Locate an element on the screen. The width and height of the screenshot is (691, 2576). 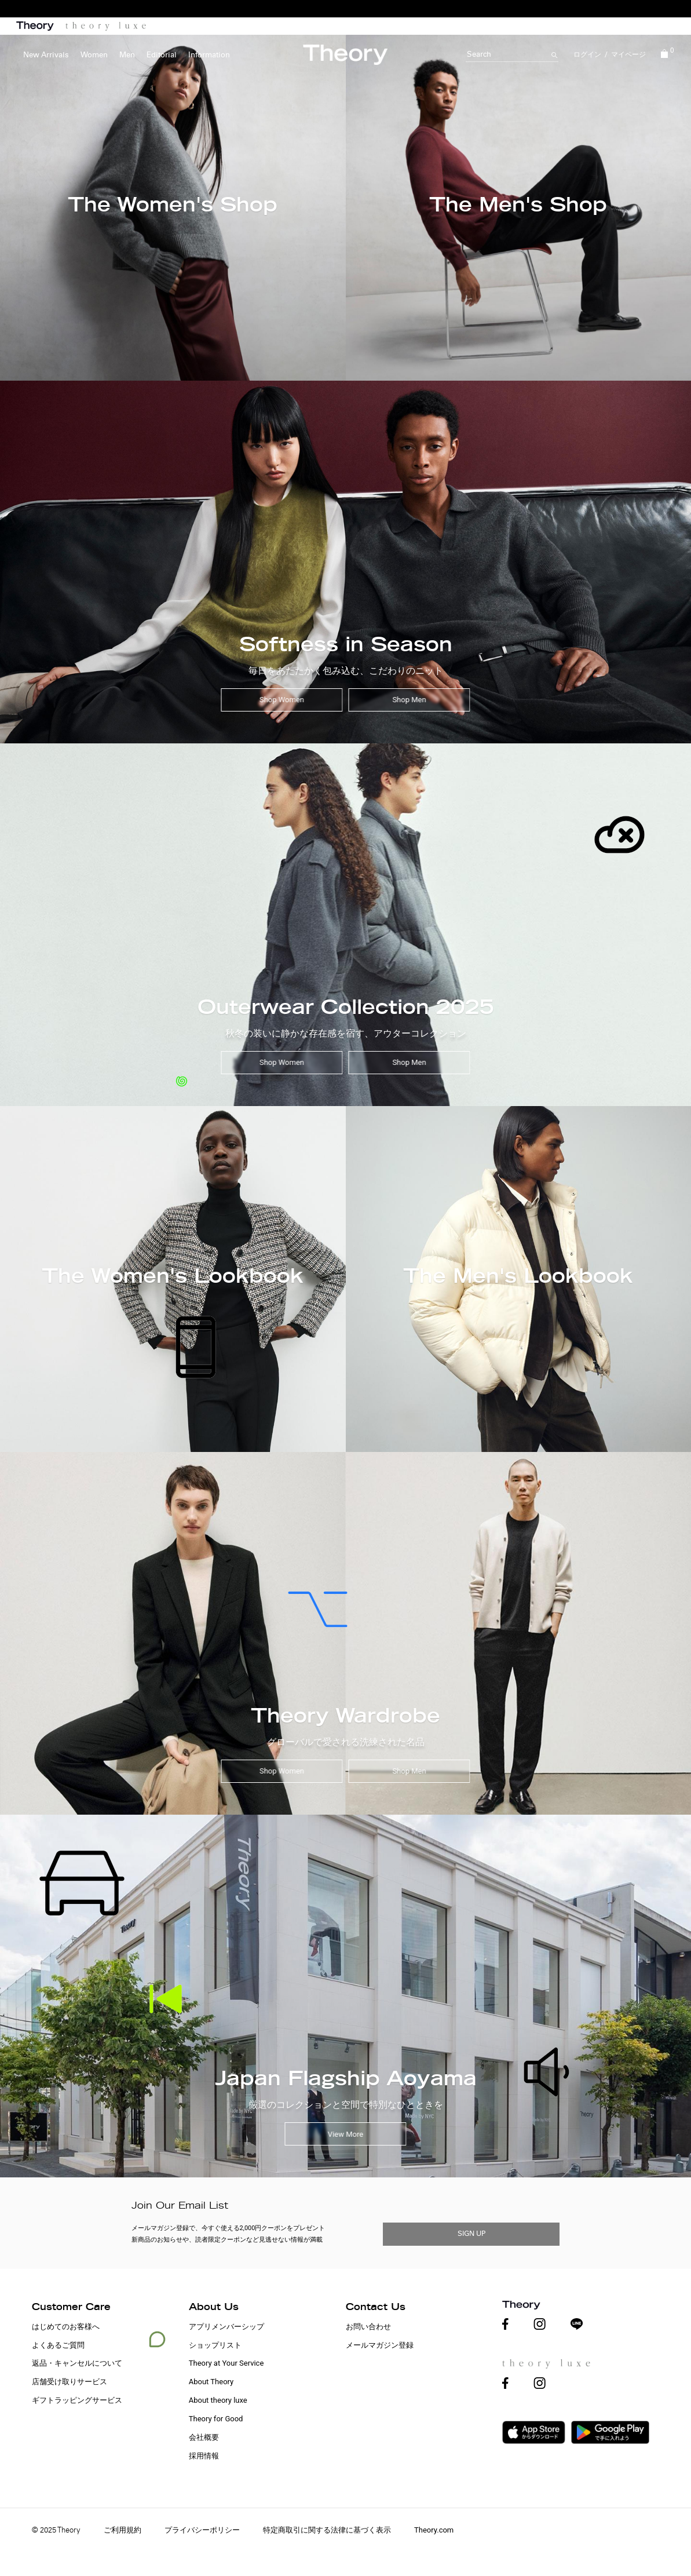
access vehicle or car-related features is located at coordinates (82, 1884).